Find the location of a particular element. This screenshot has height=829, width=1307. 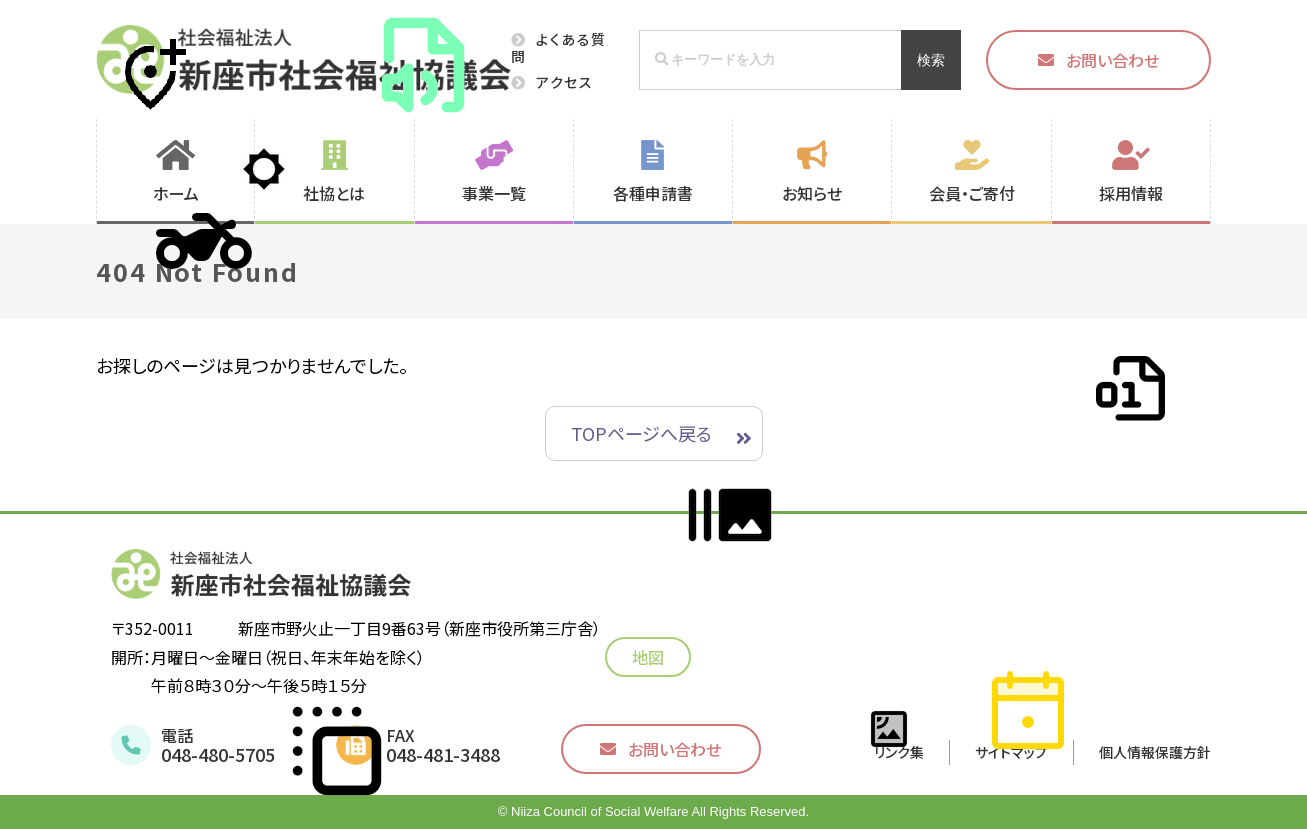

enable burst mode for rapid photo capture is located at coordinates (730, 515).